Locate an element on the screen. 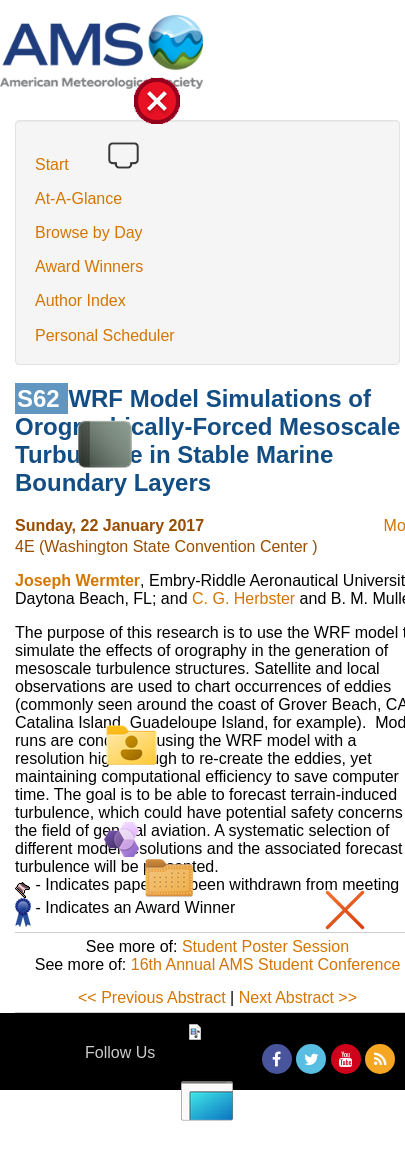  delete or remove an item is located at coordinates (345, 910).